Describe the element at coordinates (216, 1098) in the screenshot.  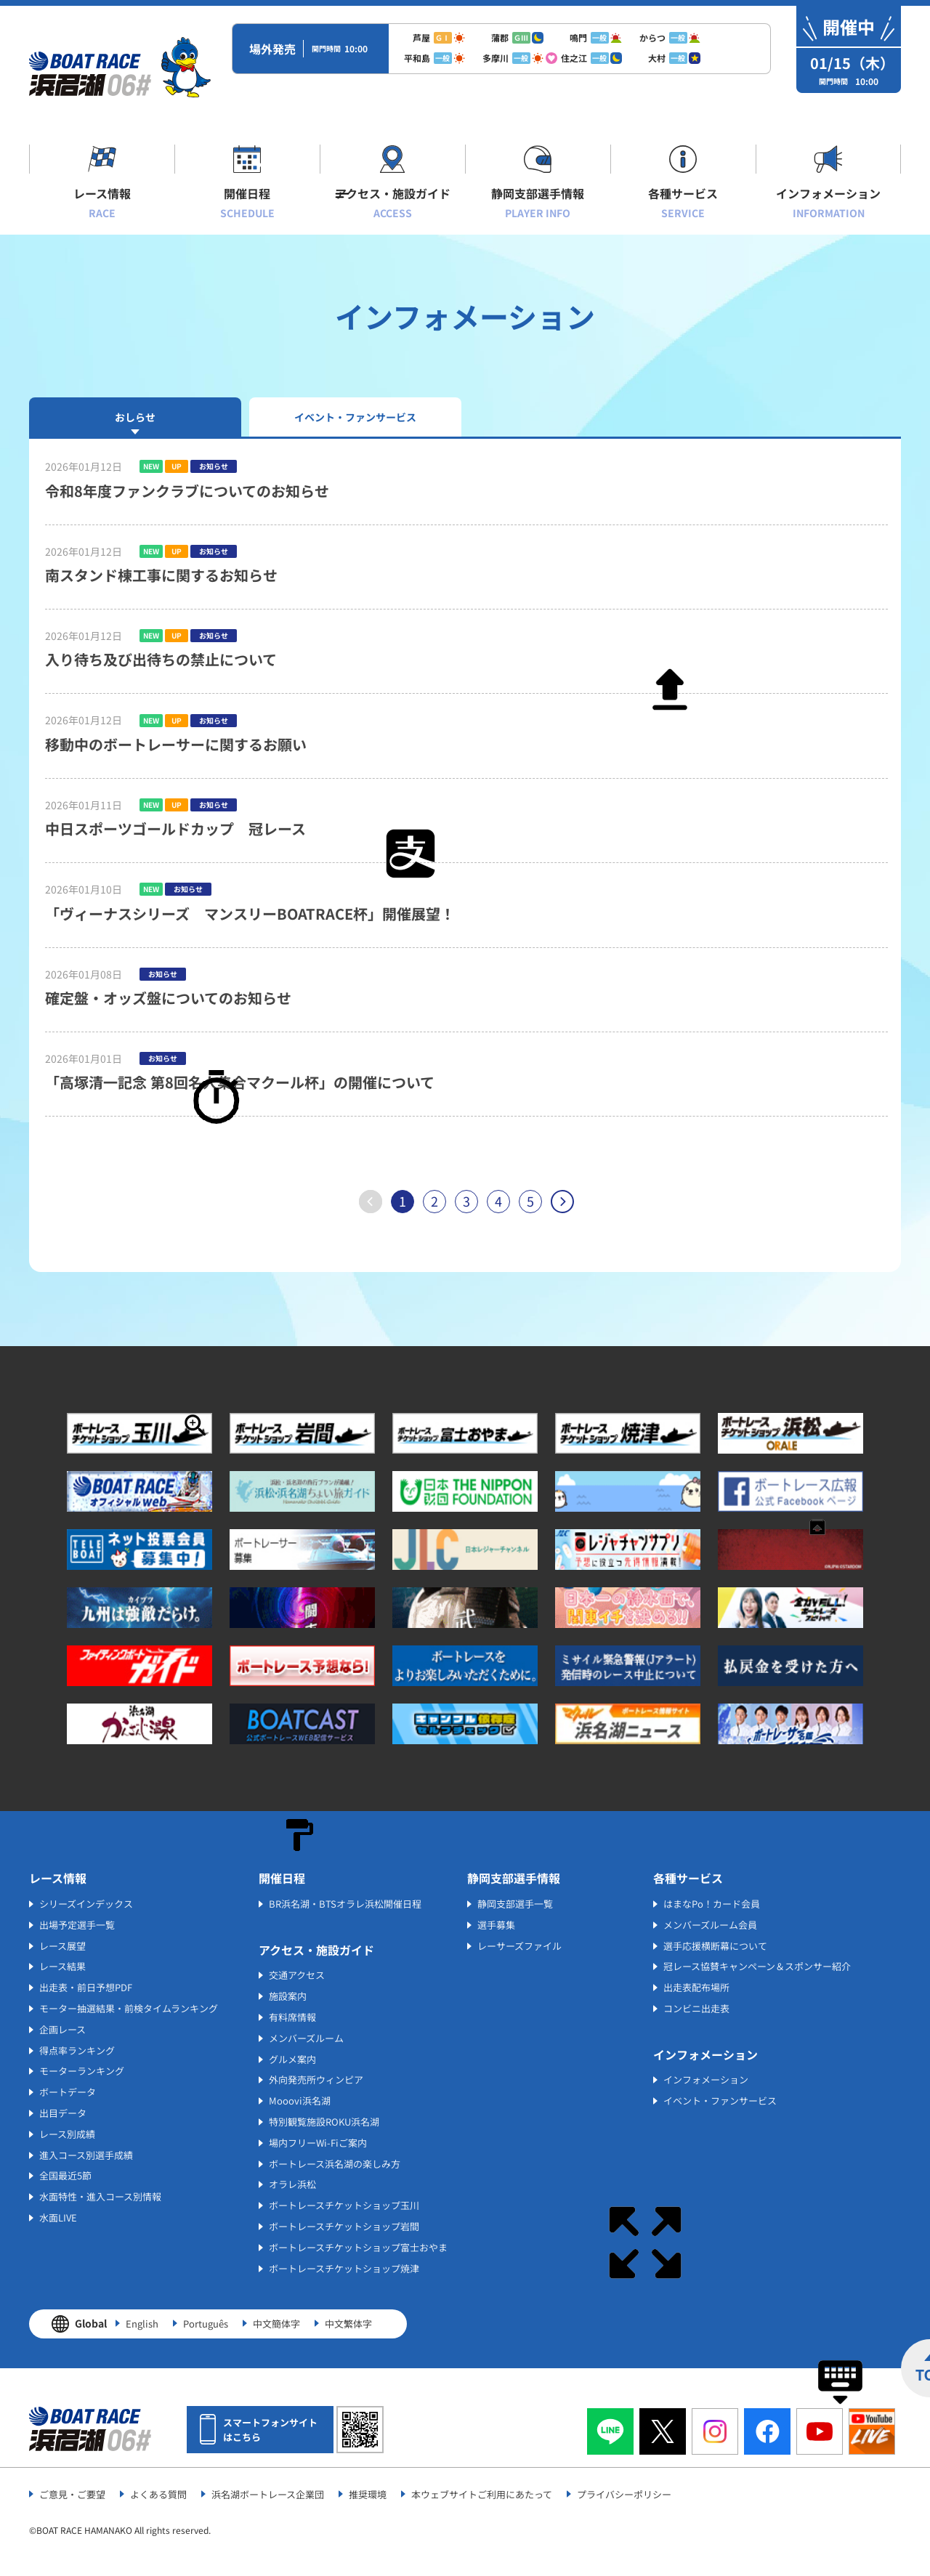
I see `set a countdown timer` at that location.